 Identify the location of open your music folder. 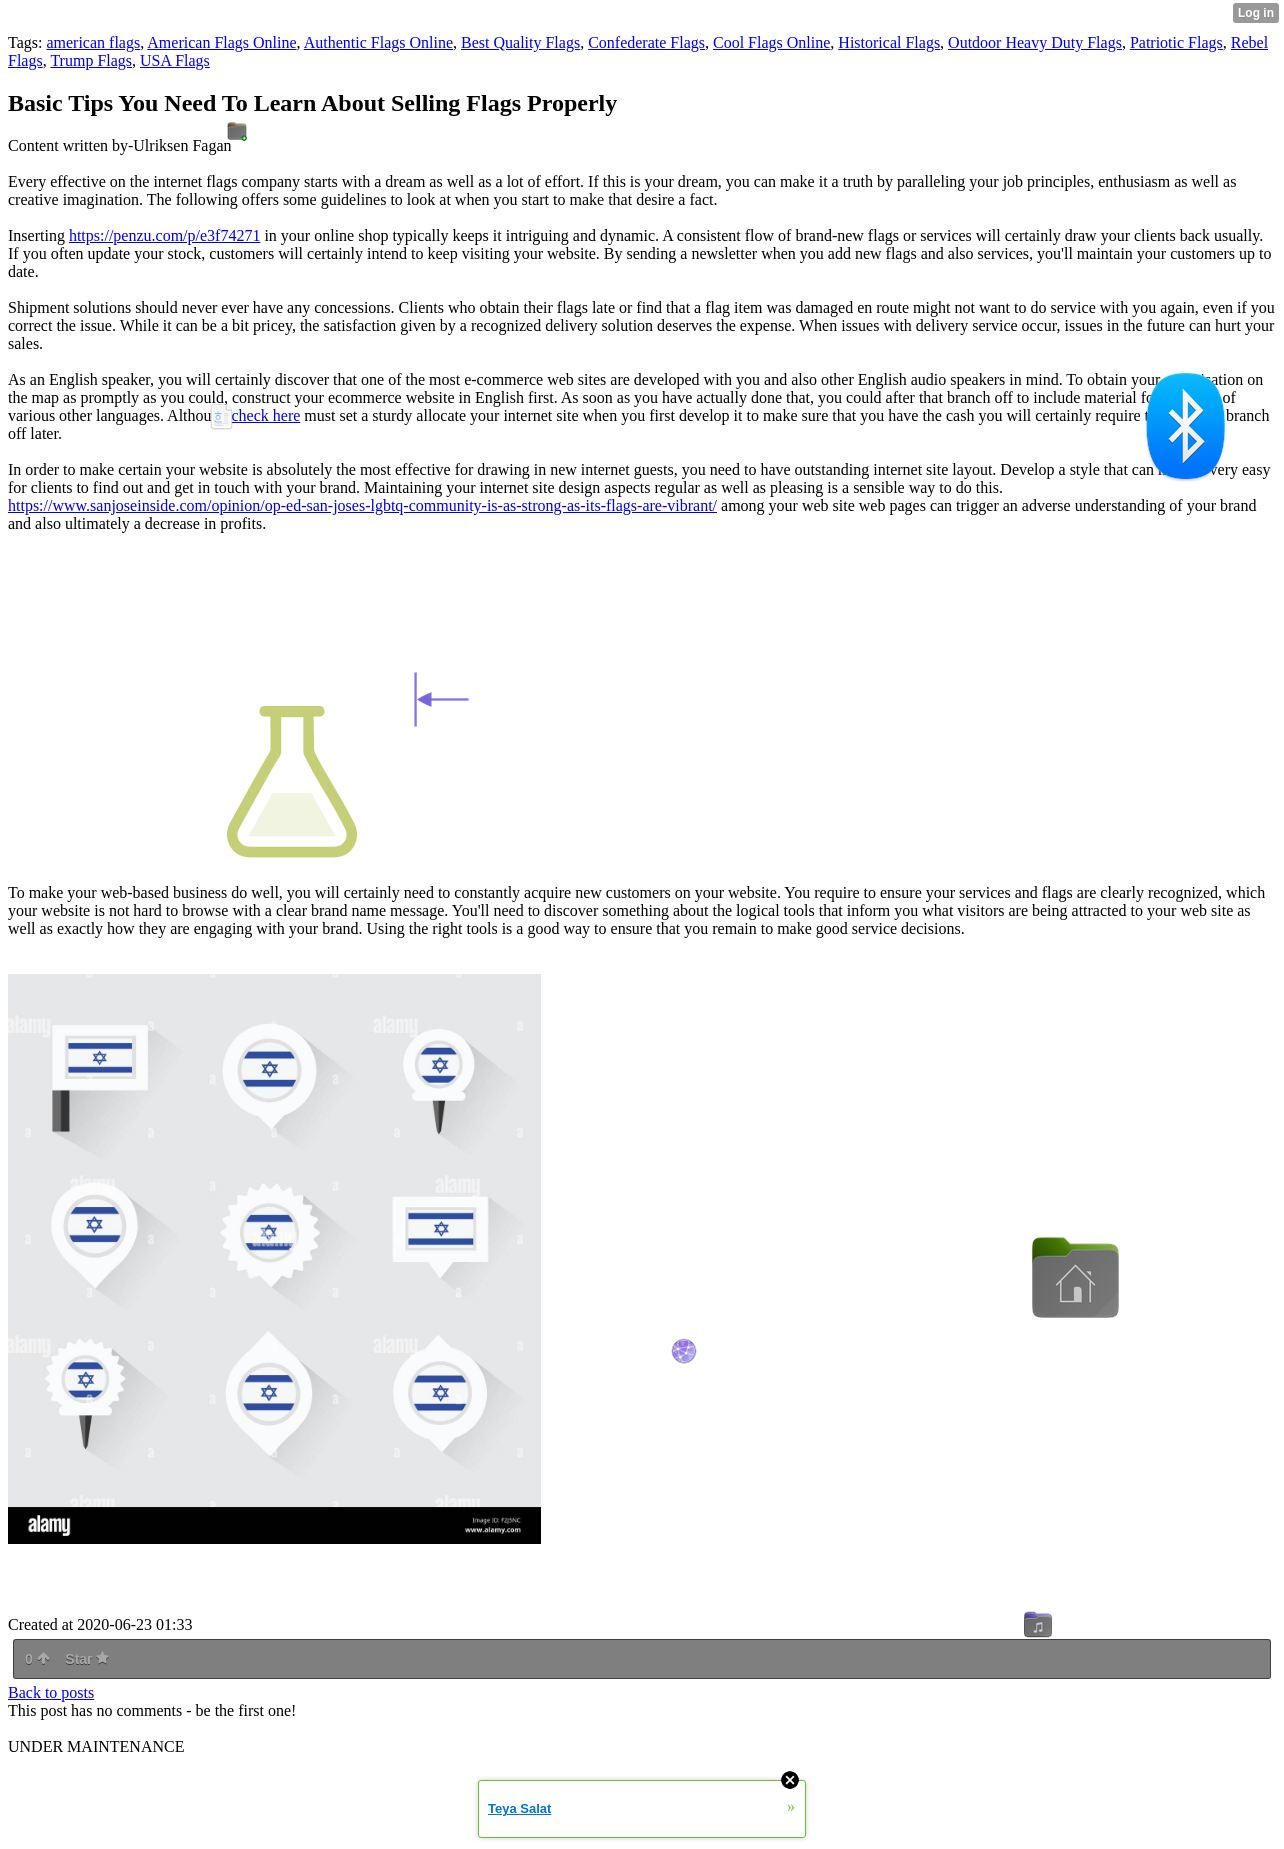
(1038, 1624).